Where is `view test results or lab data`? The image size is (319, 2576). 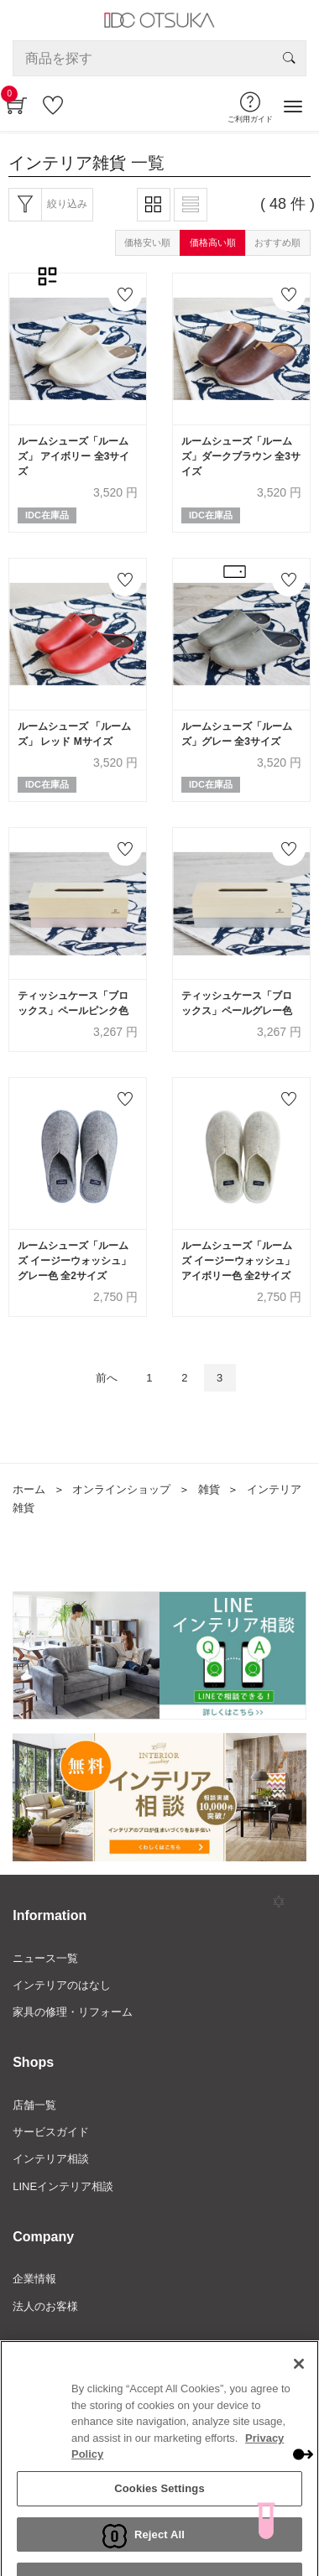 view test results or lab data is located at coordinates (266, 2521).